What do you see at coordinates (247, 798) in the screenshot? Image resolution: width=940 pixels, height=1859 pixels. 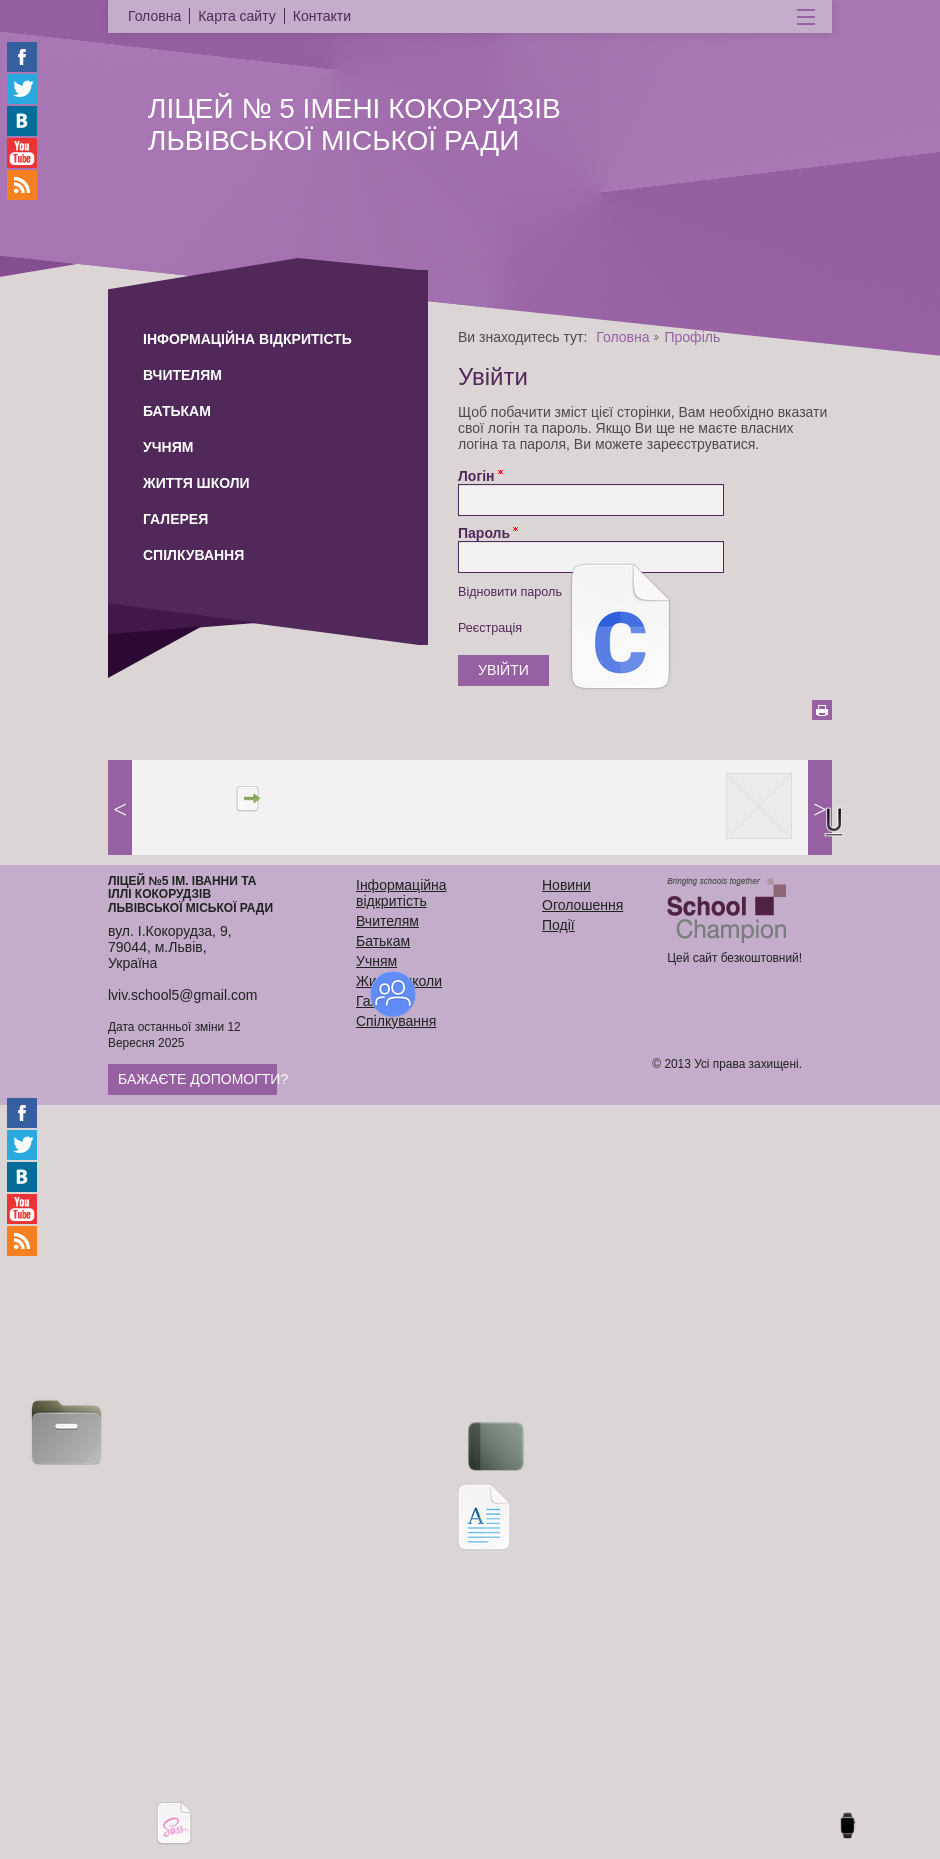 I see `export document to another location` at bounding box center [247, 798].